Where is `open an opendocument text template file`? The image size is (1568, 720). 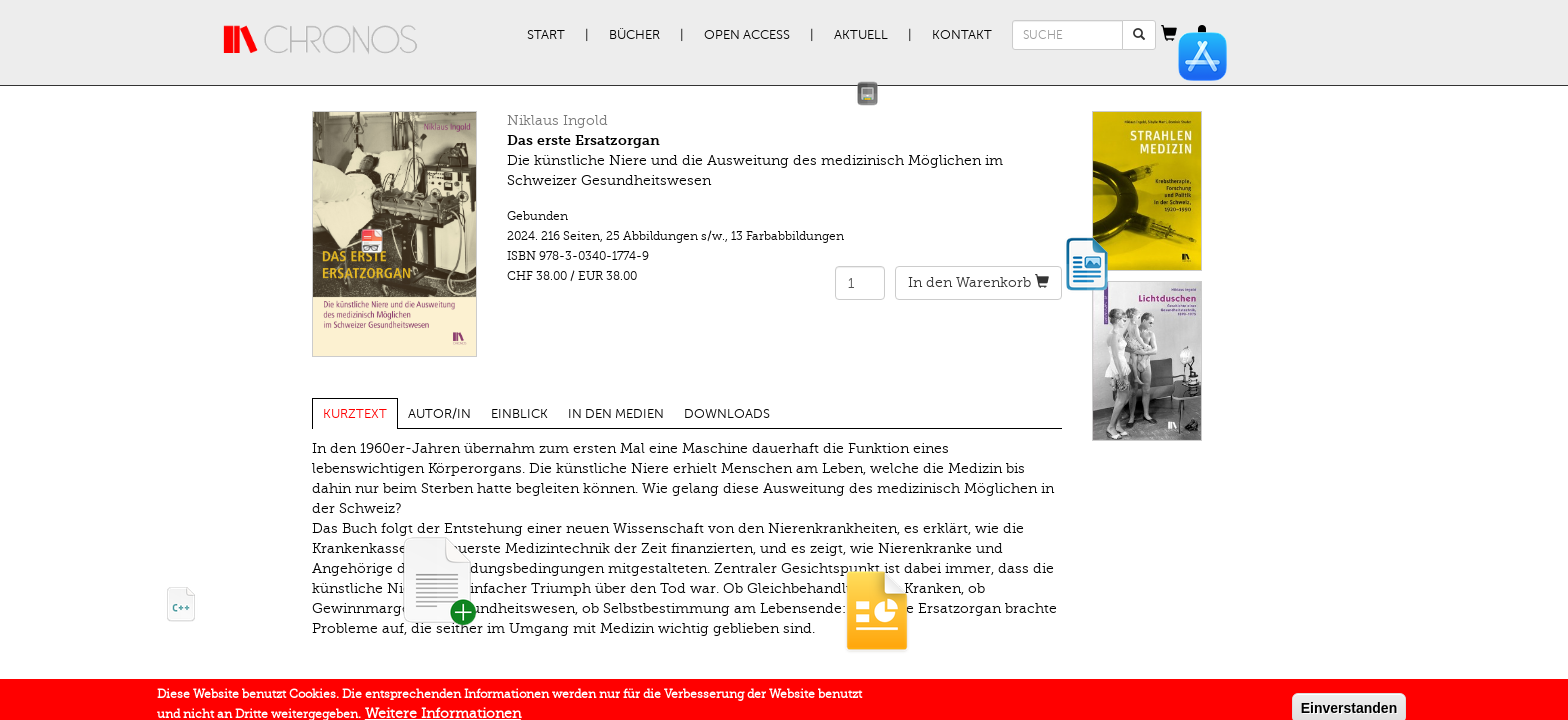
open an opendocument text template file is located at coordinates (1087, 264).